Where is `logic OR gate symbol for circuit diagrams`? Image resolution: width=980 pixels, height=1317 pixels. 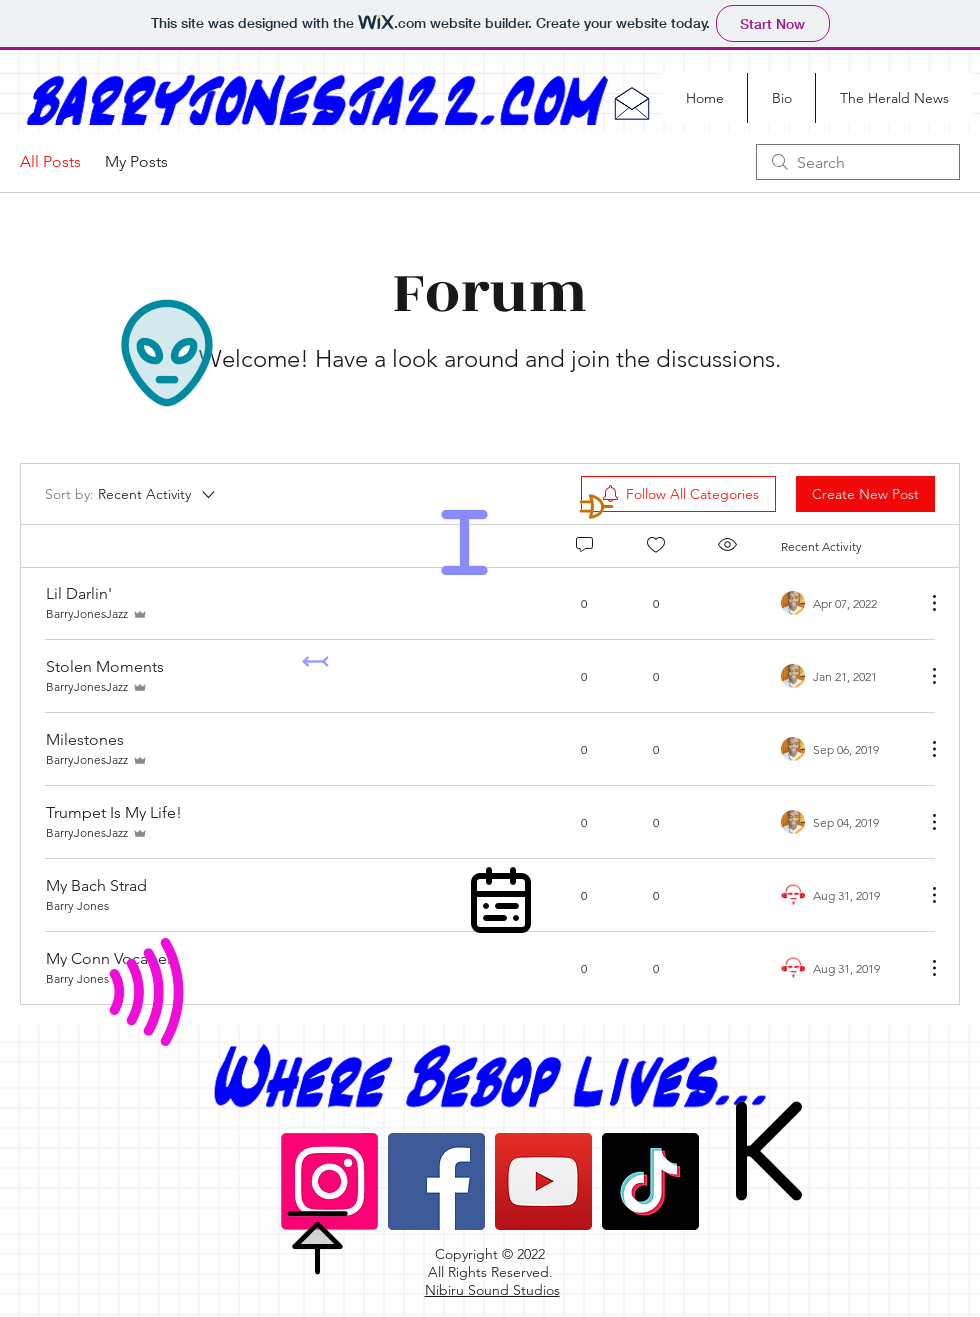
logic OR gate symbol for circuit diagrams is located at coordinates (596, 506).